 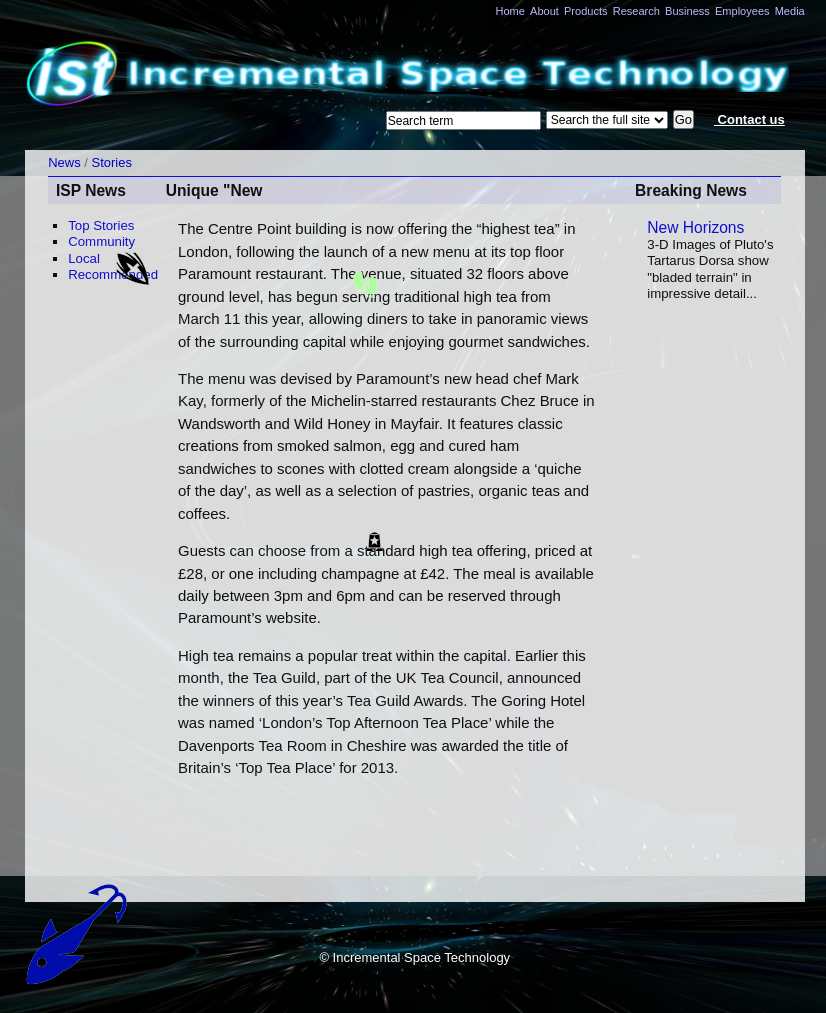 What do you see at coordinates (374, 541) in the screenshot?
I see `access shrine or altar features in gameplay` at bounding box center [374, 541].